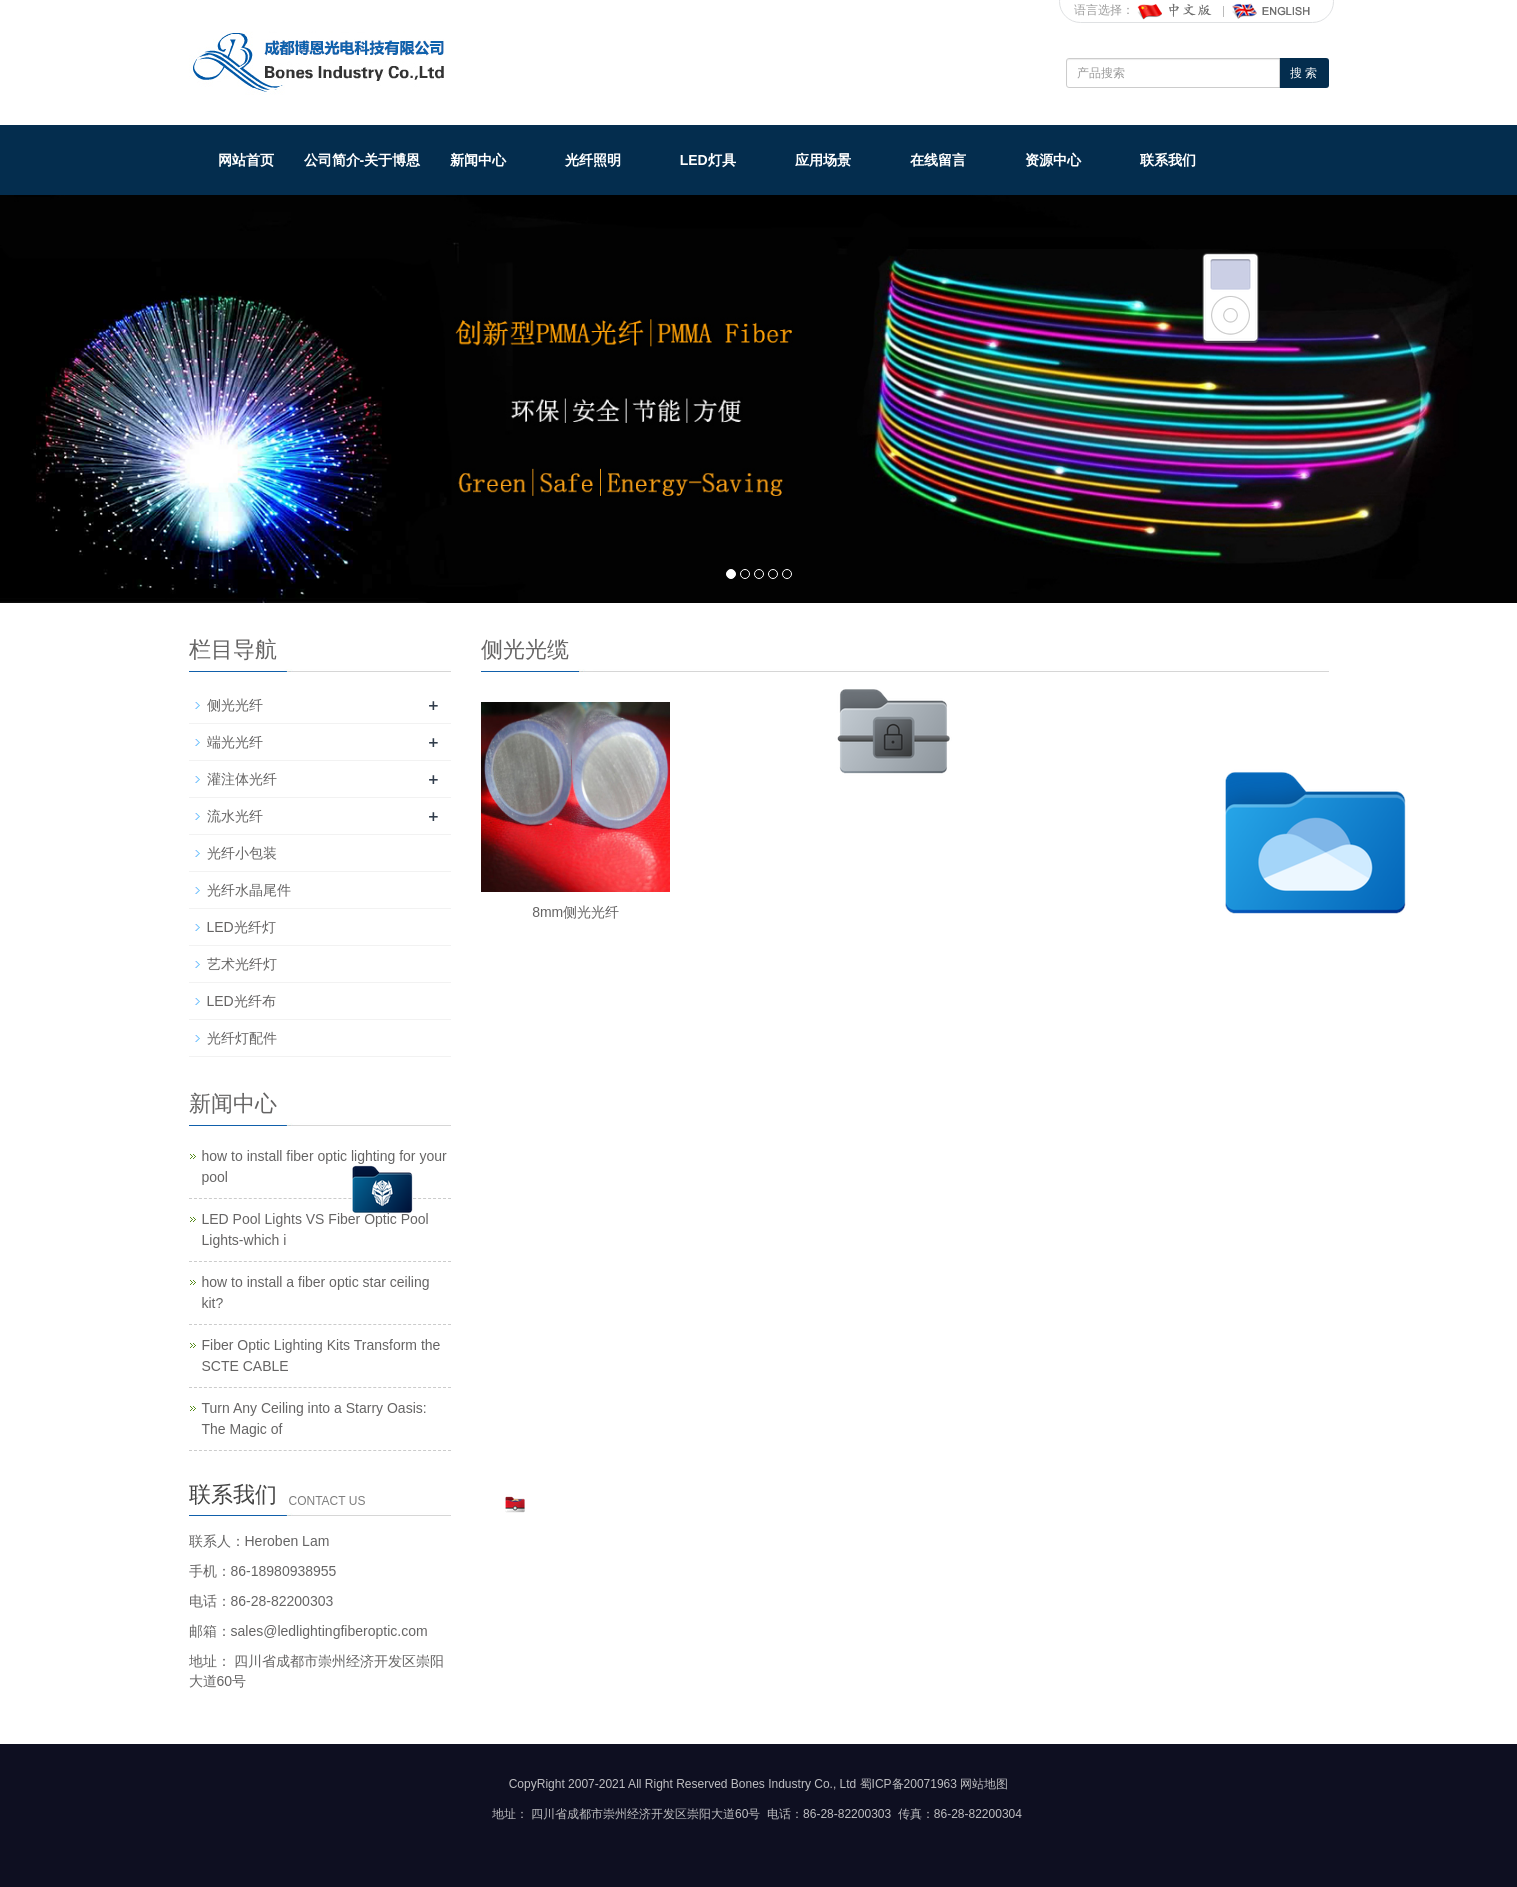  I want to click on open folder containing rexus gaming files, so click(382, 1191).